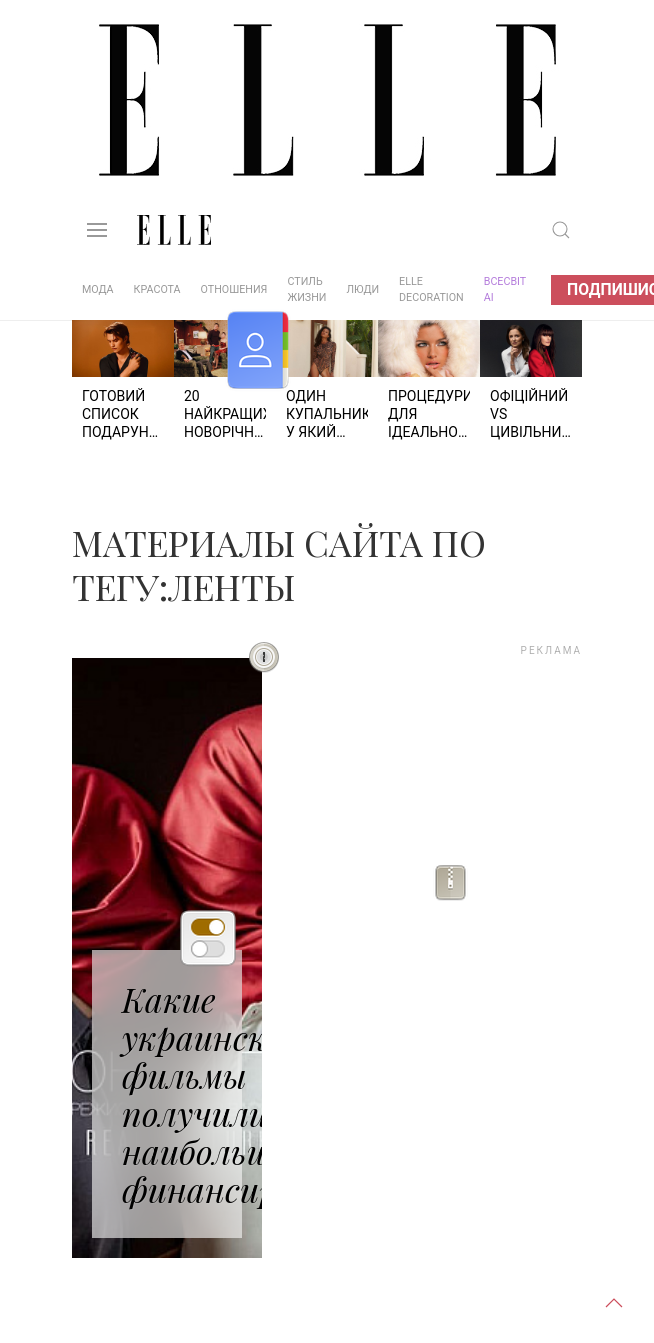 This screenshot has height=1343, width=654. Describe the element at coordinates (450, 882) in the screenshot. I see `open file roller archive manager` at that location.